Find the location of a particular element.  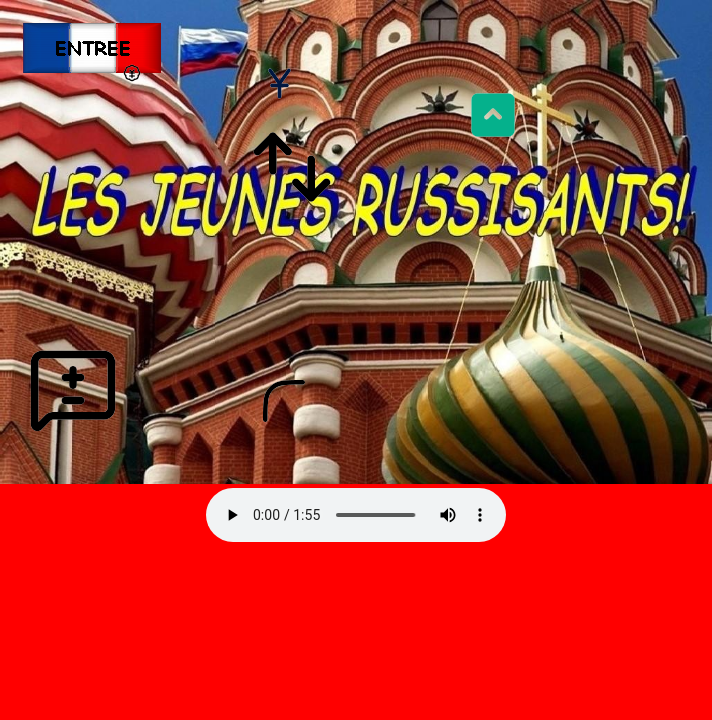

collapse an expanded section is located at coordinates (493, 115).